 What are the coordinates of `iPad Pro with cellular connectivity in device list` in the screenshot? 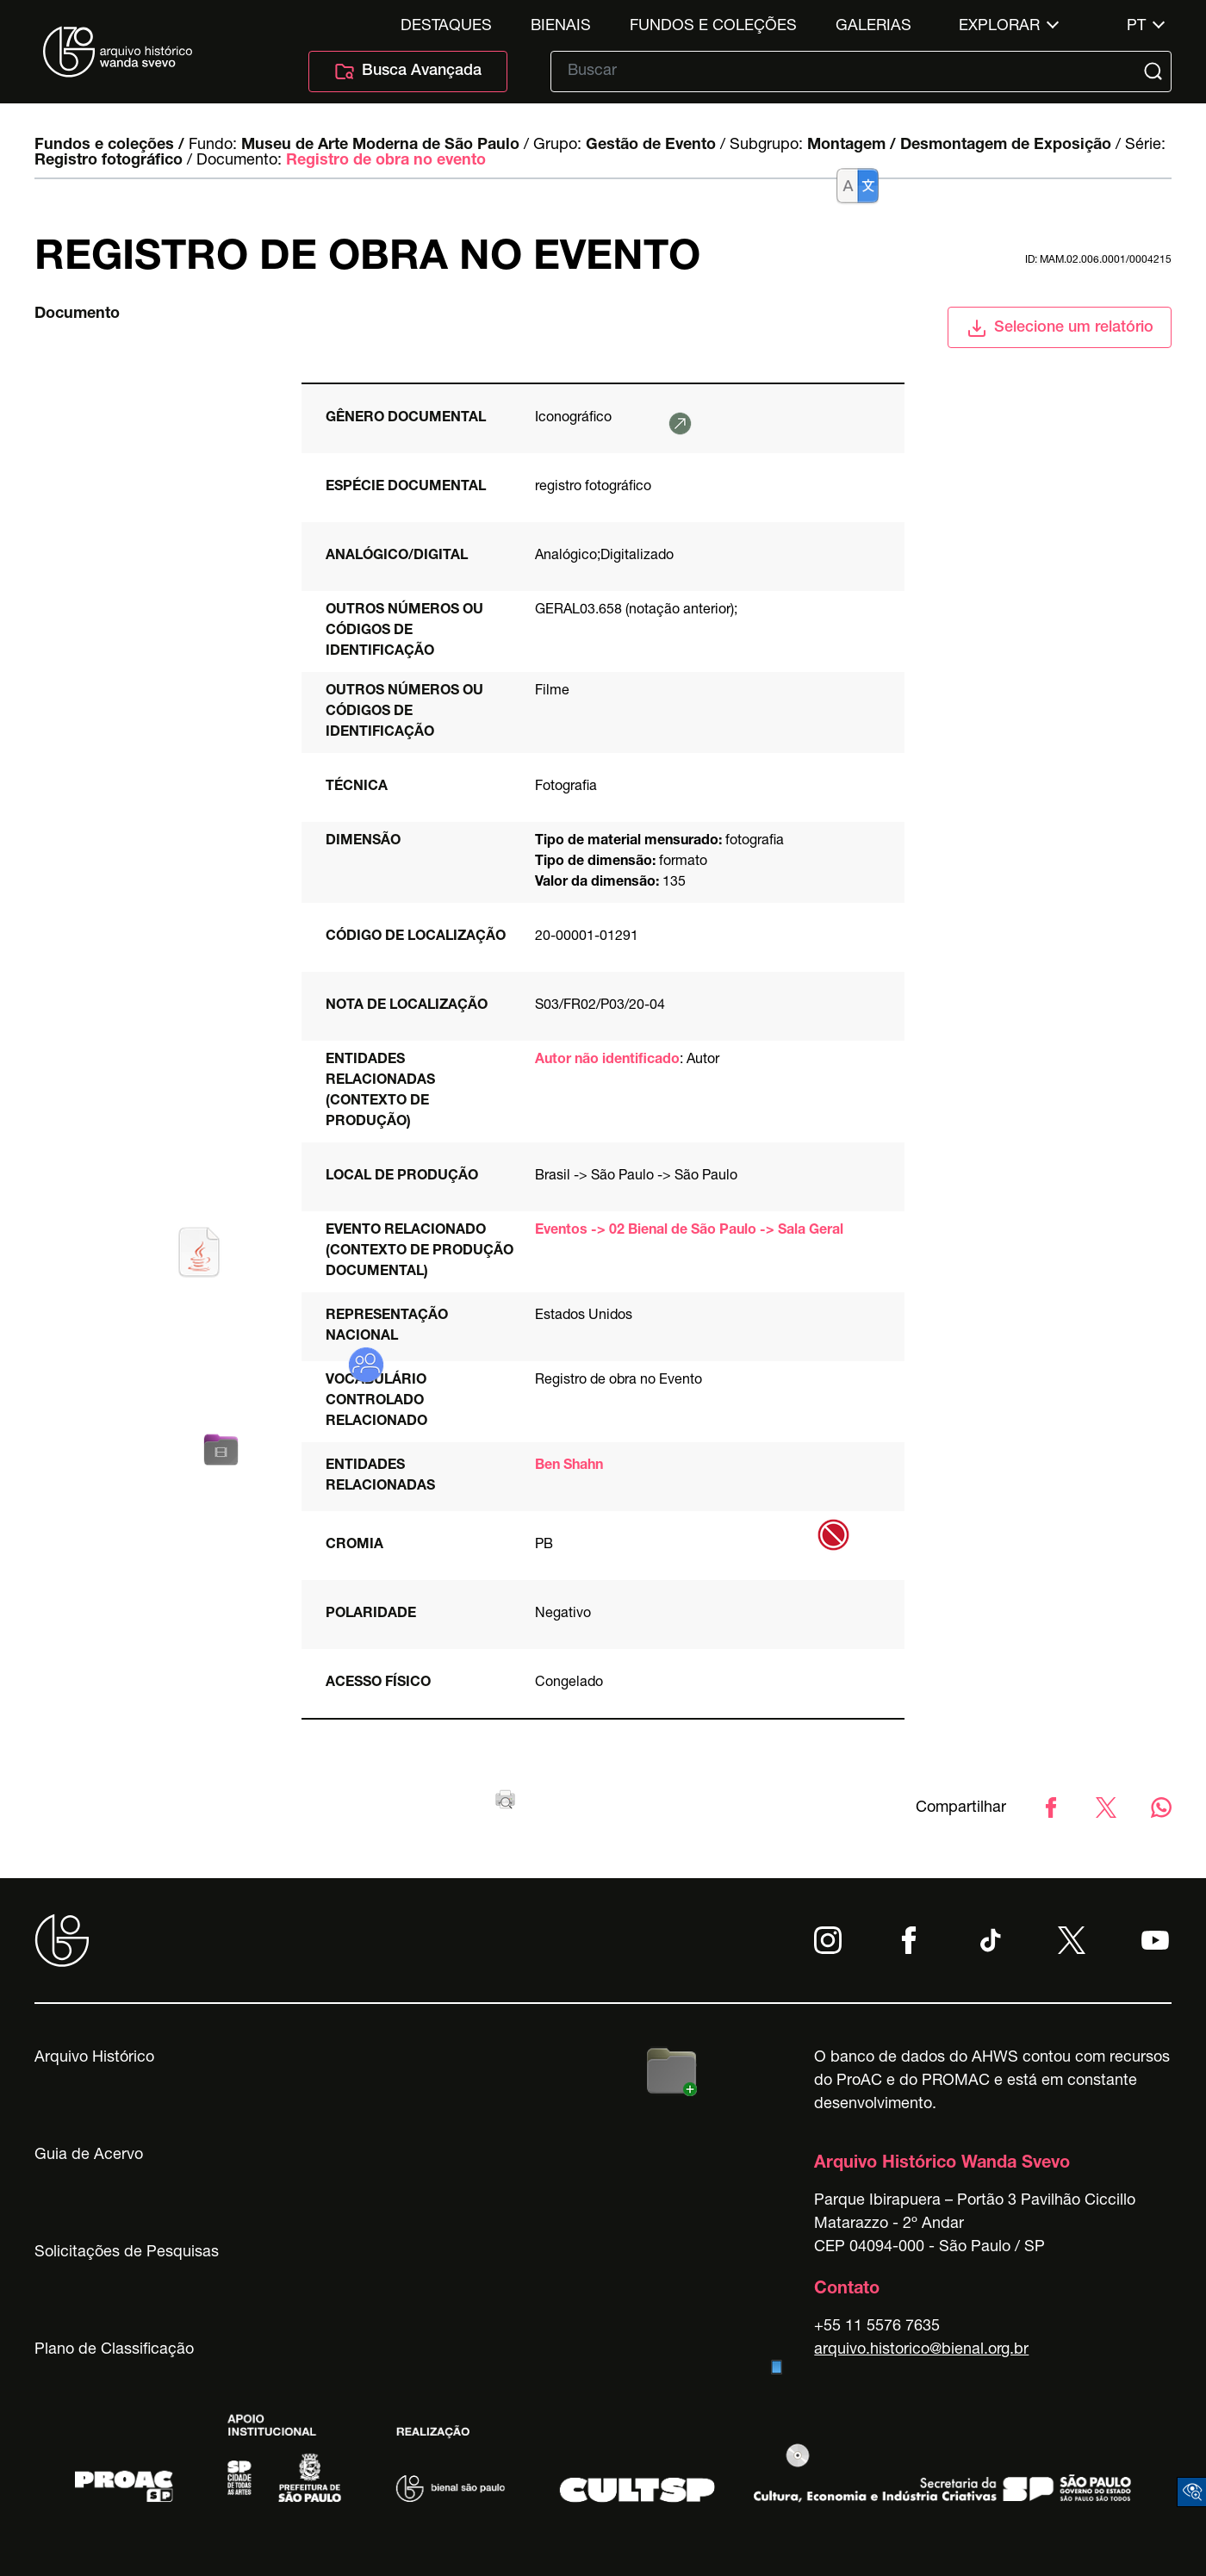 It's located at (776, 2367).